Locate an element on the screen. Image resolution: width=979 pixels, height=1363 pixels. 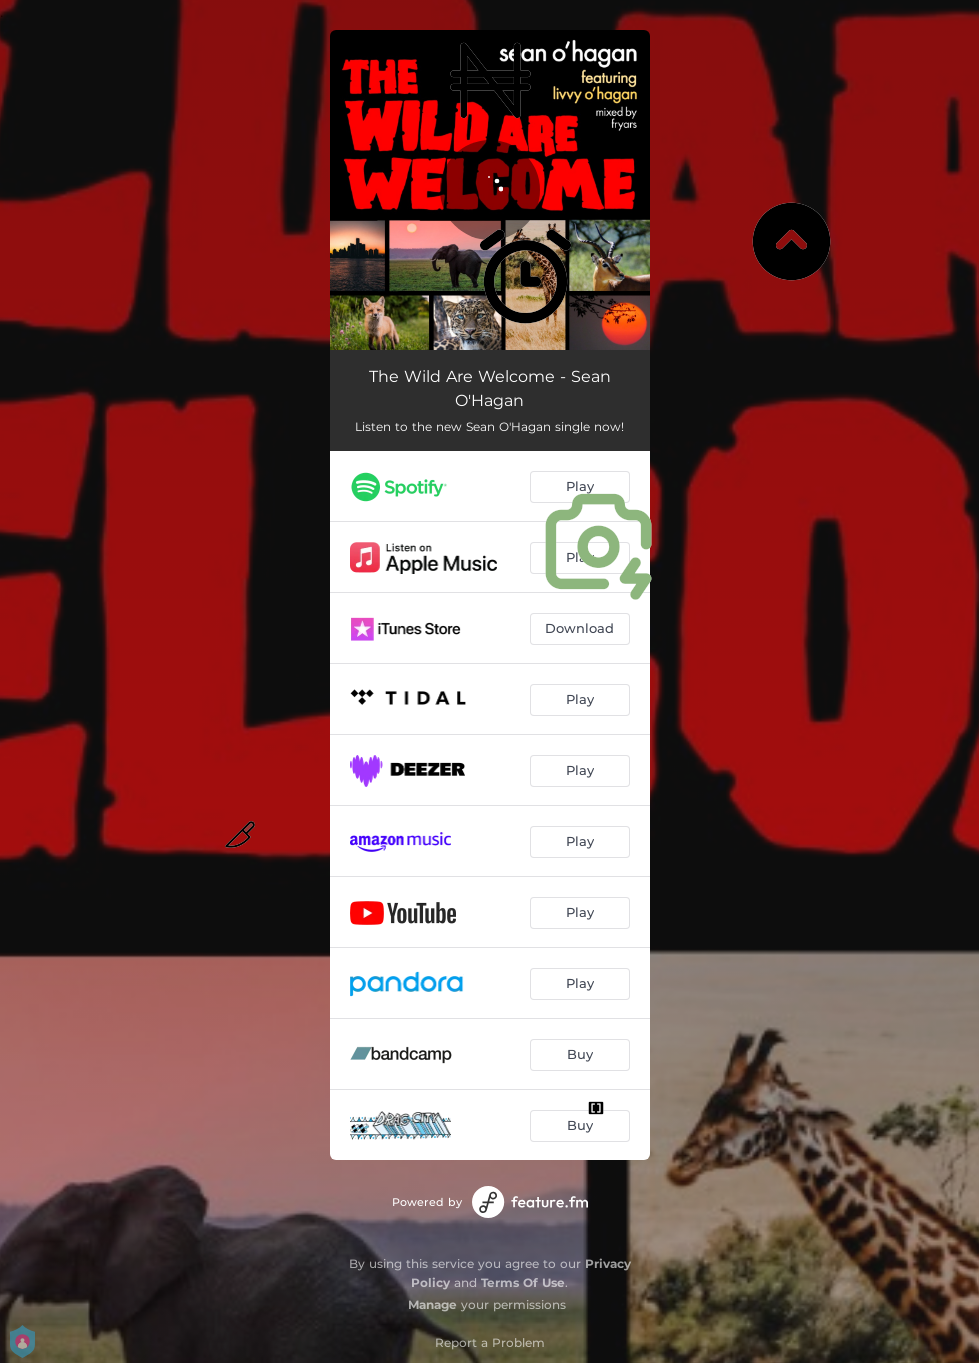
kitchen or cooking tools category is located at coordinates (240, 835).